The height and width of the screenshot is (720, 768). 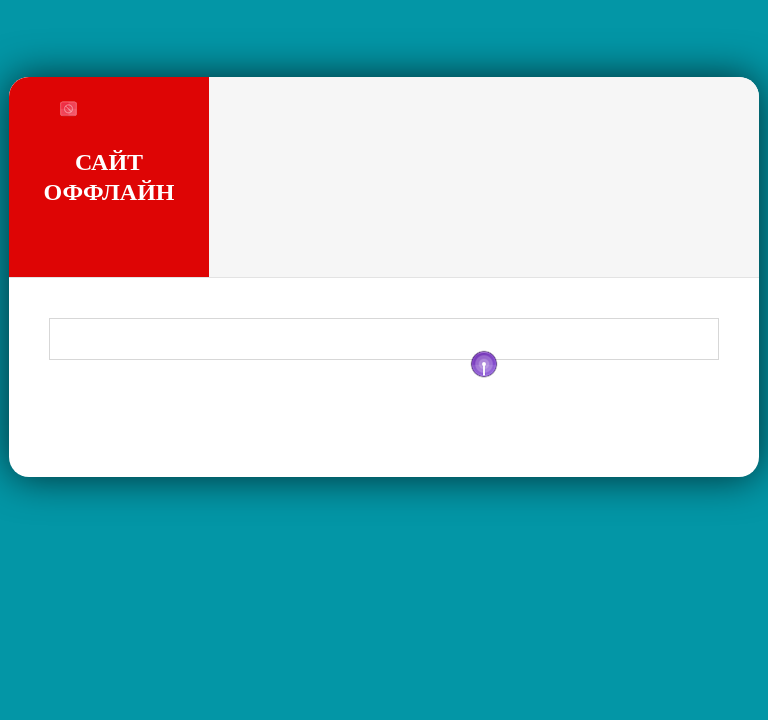 What do you see at coordinates (484, 364) in the screenshot?
I see `open the podcasts app` at bounding box center [484, 364].